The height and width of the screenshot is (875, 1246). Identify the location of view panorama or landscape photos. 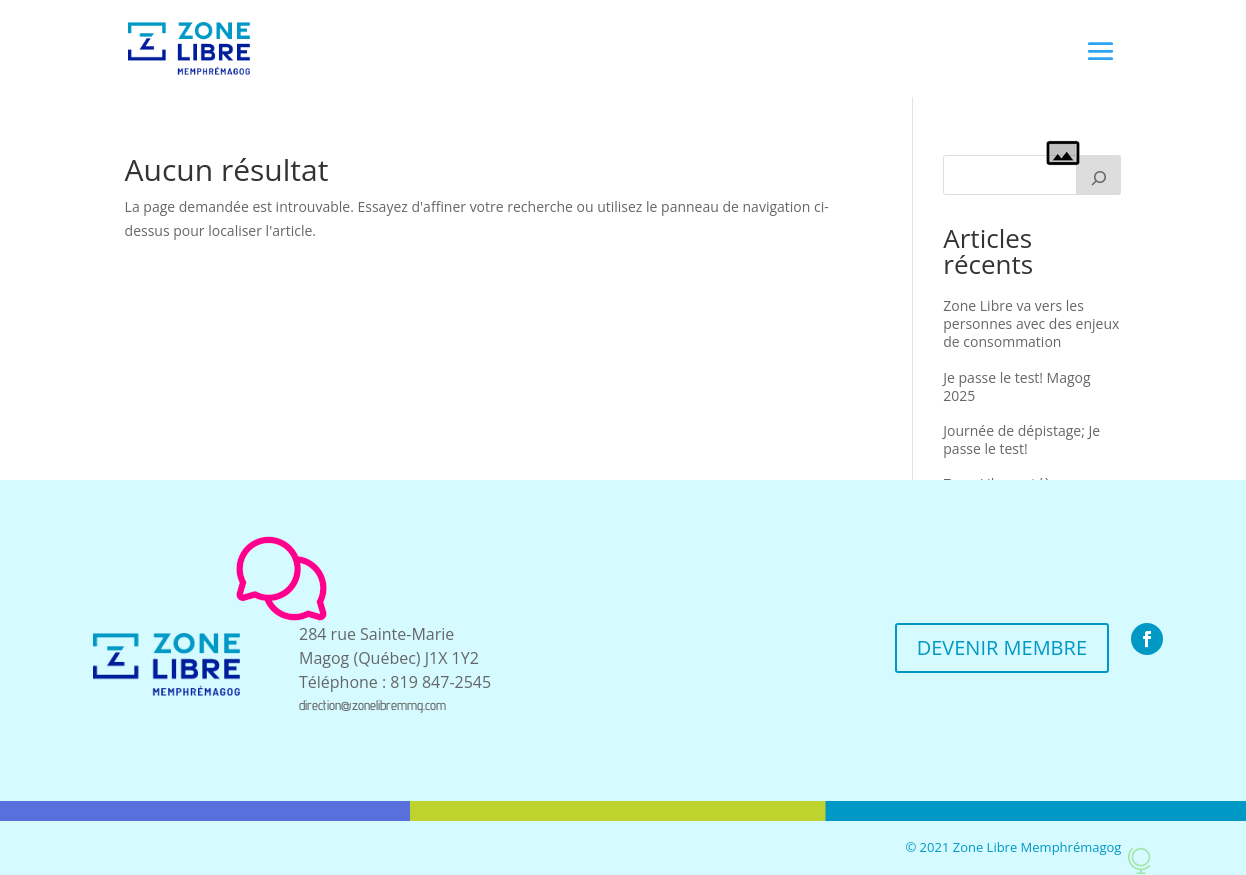
(1063, 153).